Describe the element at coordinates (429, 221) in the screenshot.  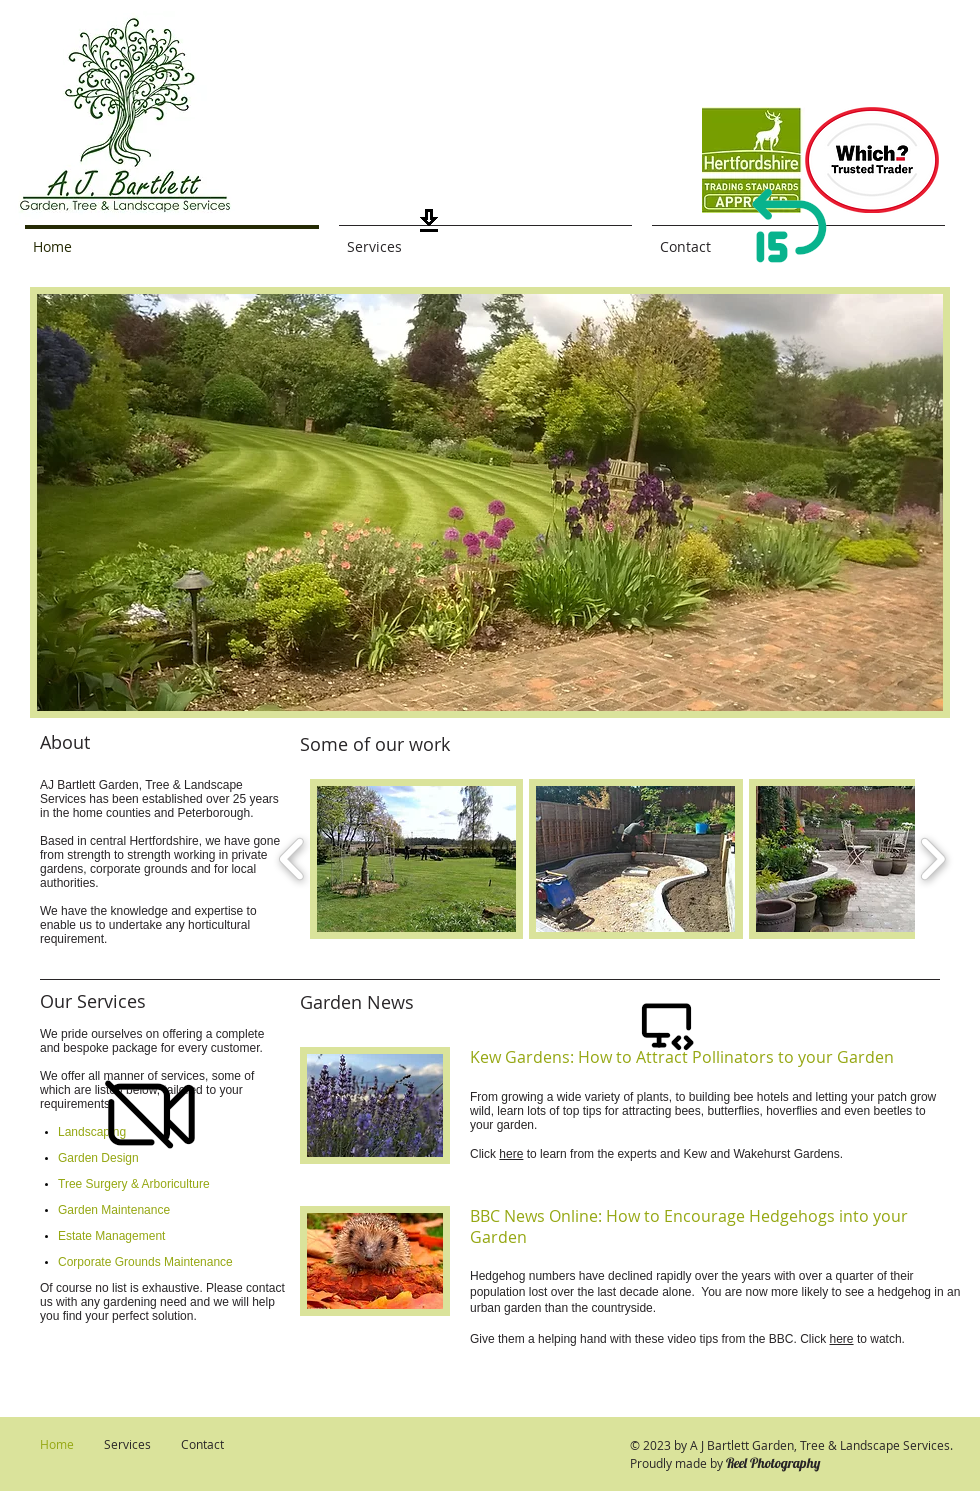
I see `download a file or content` at that location.